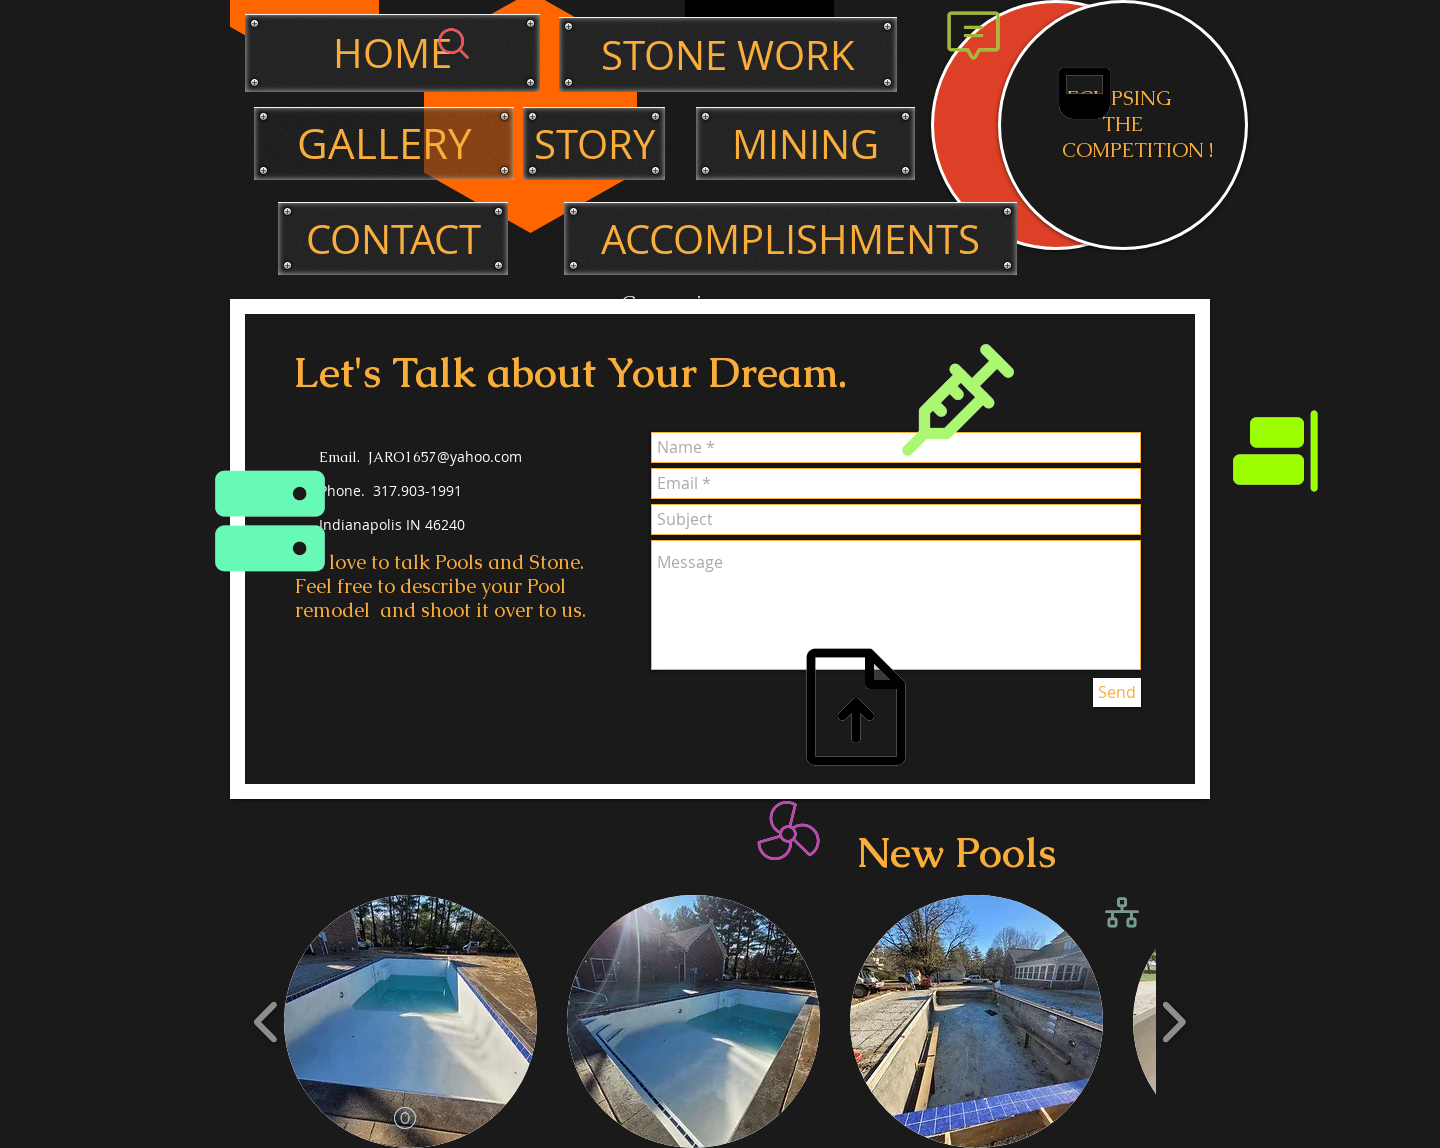  What do you see at coordinates (958, 400) in the screenshot?
I see `access vaccination records` at bounding box center [958, 400].